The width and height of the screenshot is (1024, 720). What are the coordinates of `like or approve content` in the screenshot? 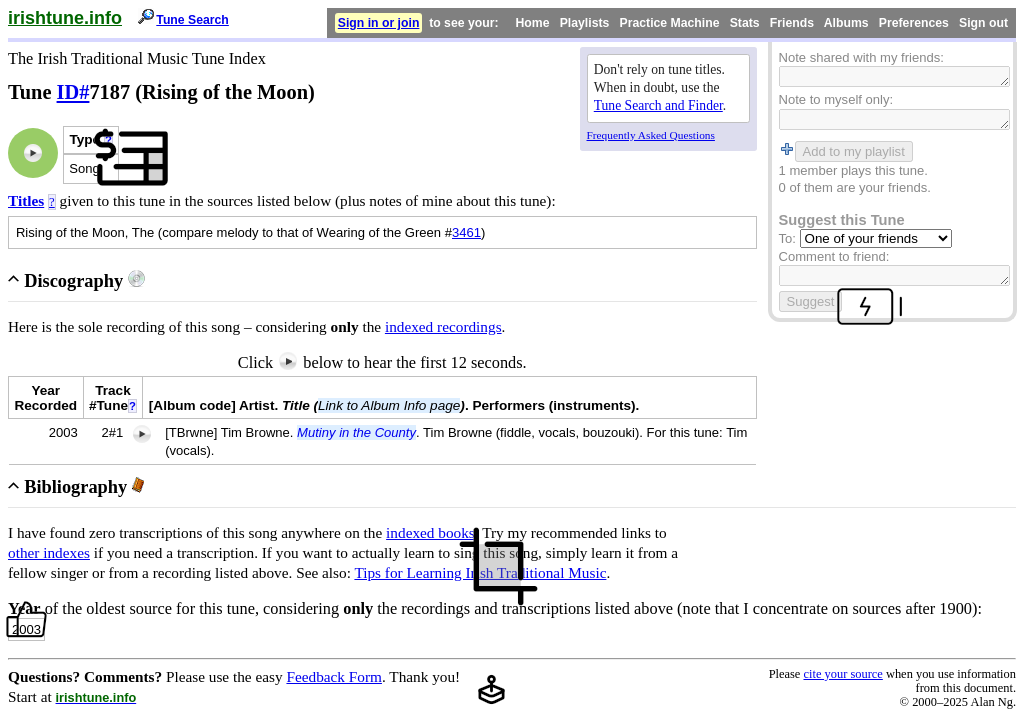 It's located at (26, 621).